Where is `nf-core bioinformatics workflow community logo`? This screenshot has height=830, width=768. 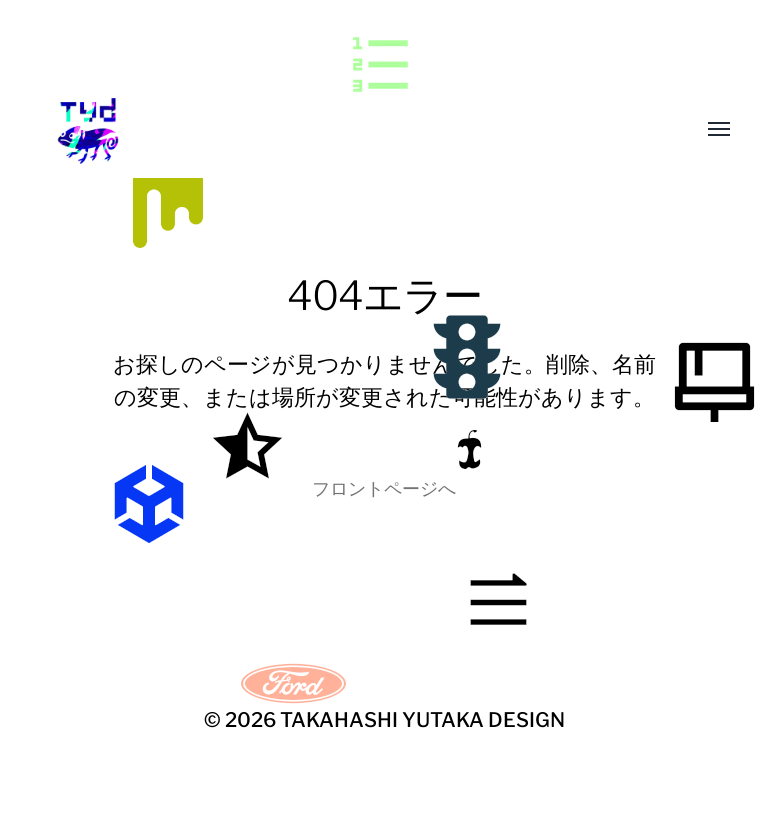 nf-core bioinformatics workflow community logo is located at coordinates (469, 449).